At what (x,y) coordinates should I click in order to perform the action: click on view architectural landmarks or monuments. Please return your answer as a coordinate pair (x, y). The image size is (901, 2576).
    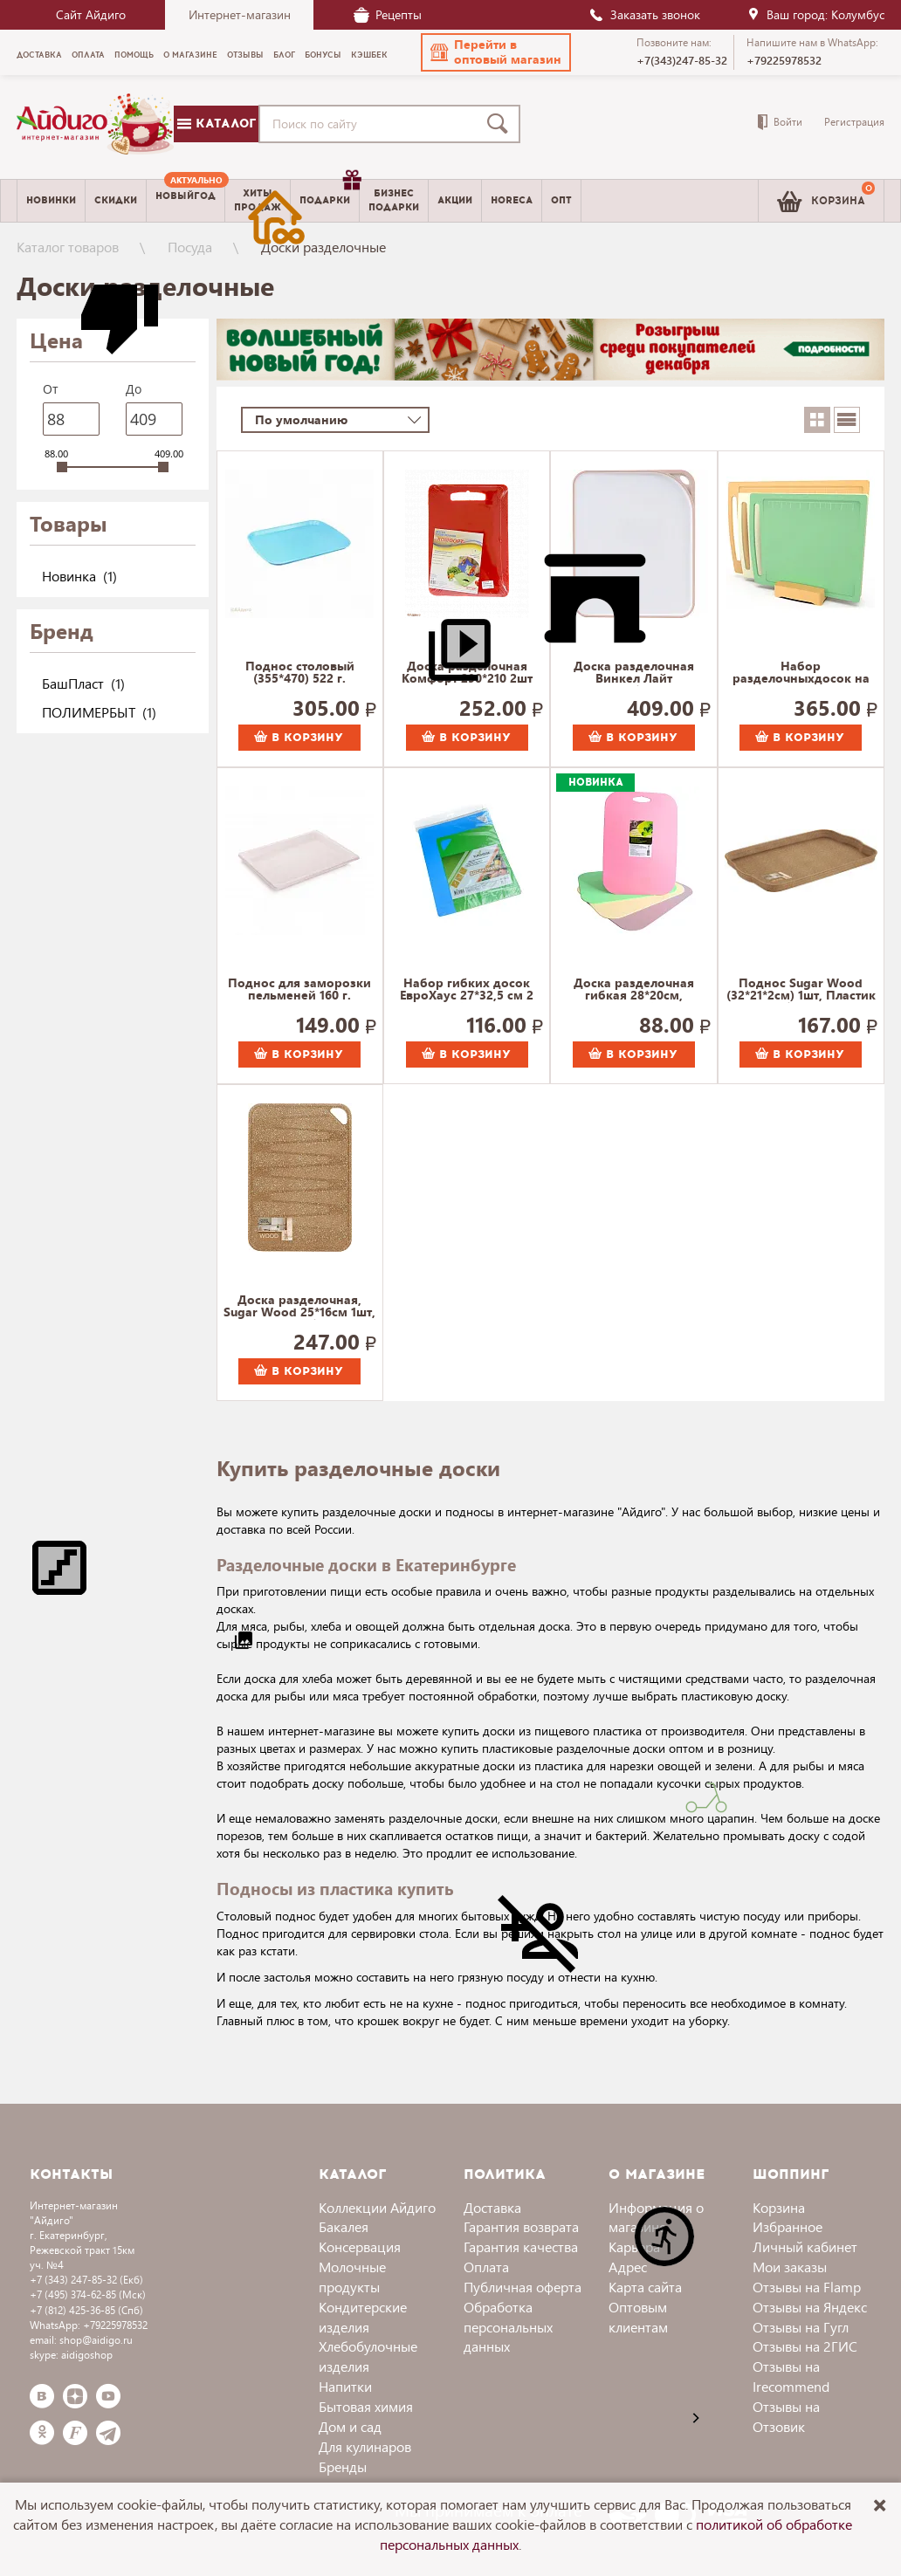
    Looking at the image, I should click on (595, 598).